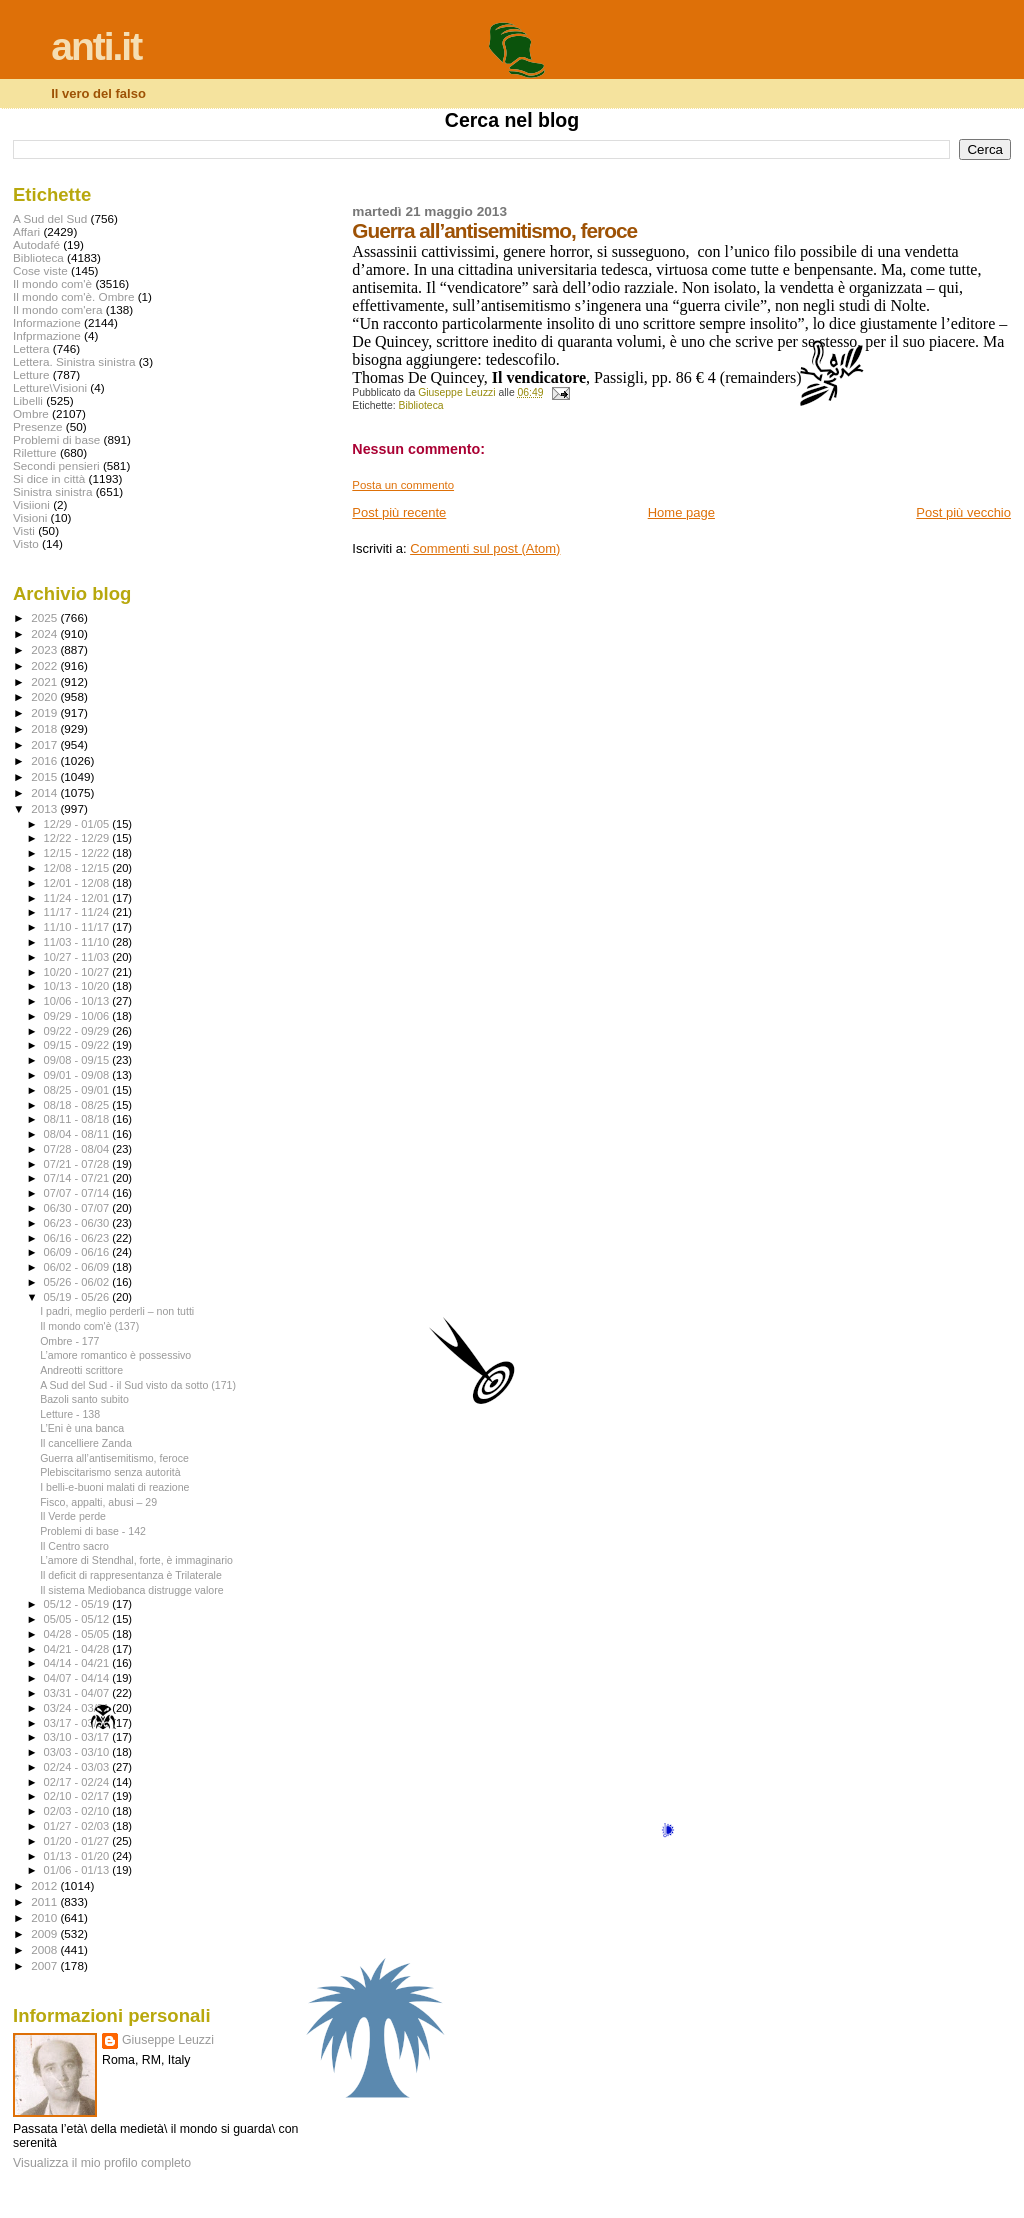  Describe the element at coordinates (516, 50) in the screenshot. I see `bread or bakery item in a cooking game` at that location.